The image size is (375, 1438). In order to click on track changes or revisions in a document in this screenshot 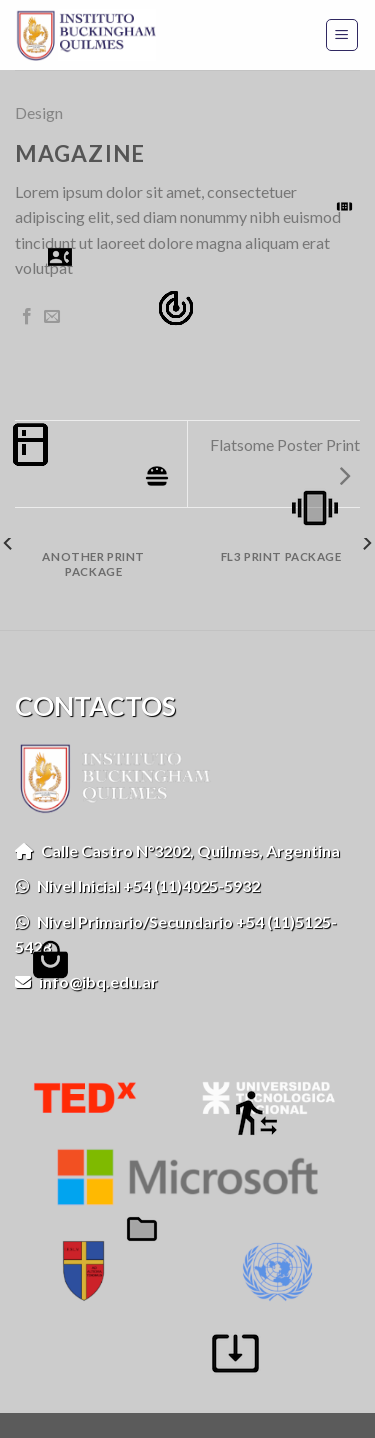, I will do `click(176, 308)`.